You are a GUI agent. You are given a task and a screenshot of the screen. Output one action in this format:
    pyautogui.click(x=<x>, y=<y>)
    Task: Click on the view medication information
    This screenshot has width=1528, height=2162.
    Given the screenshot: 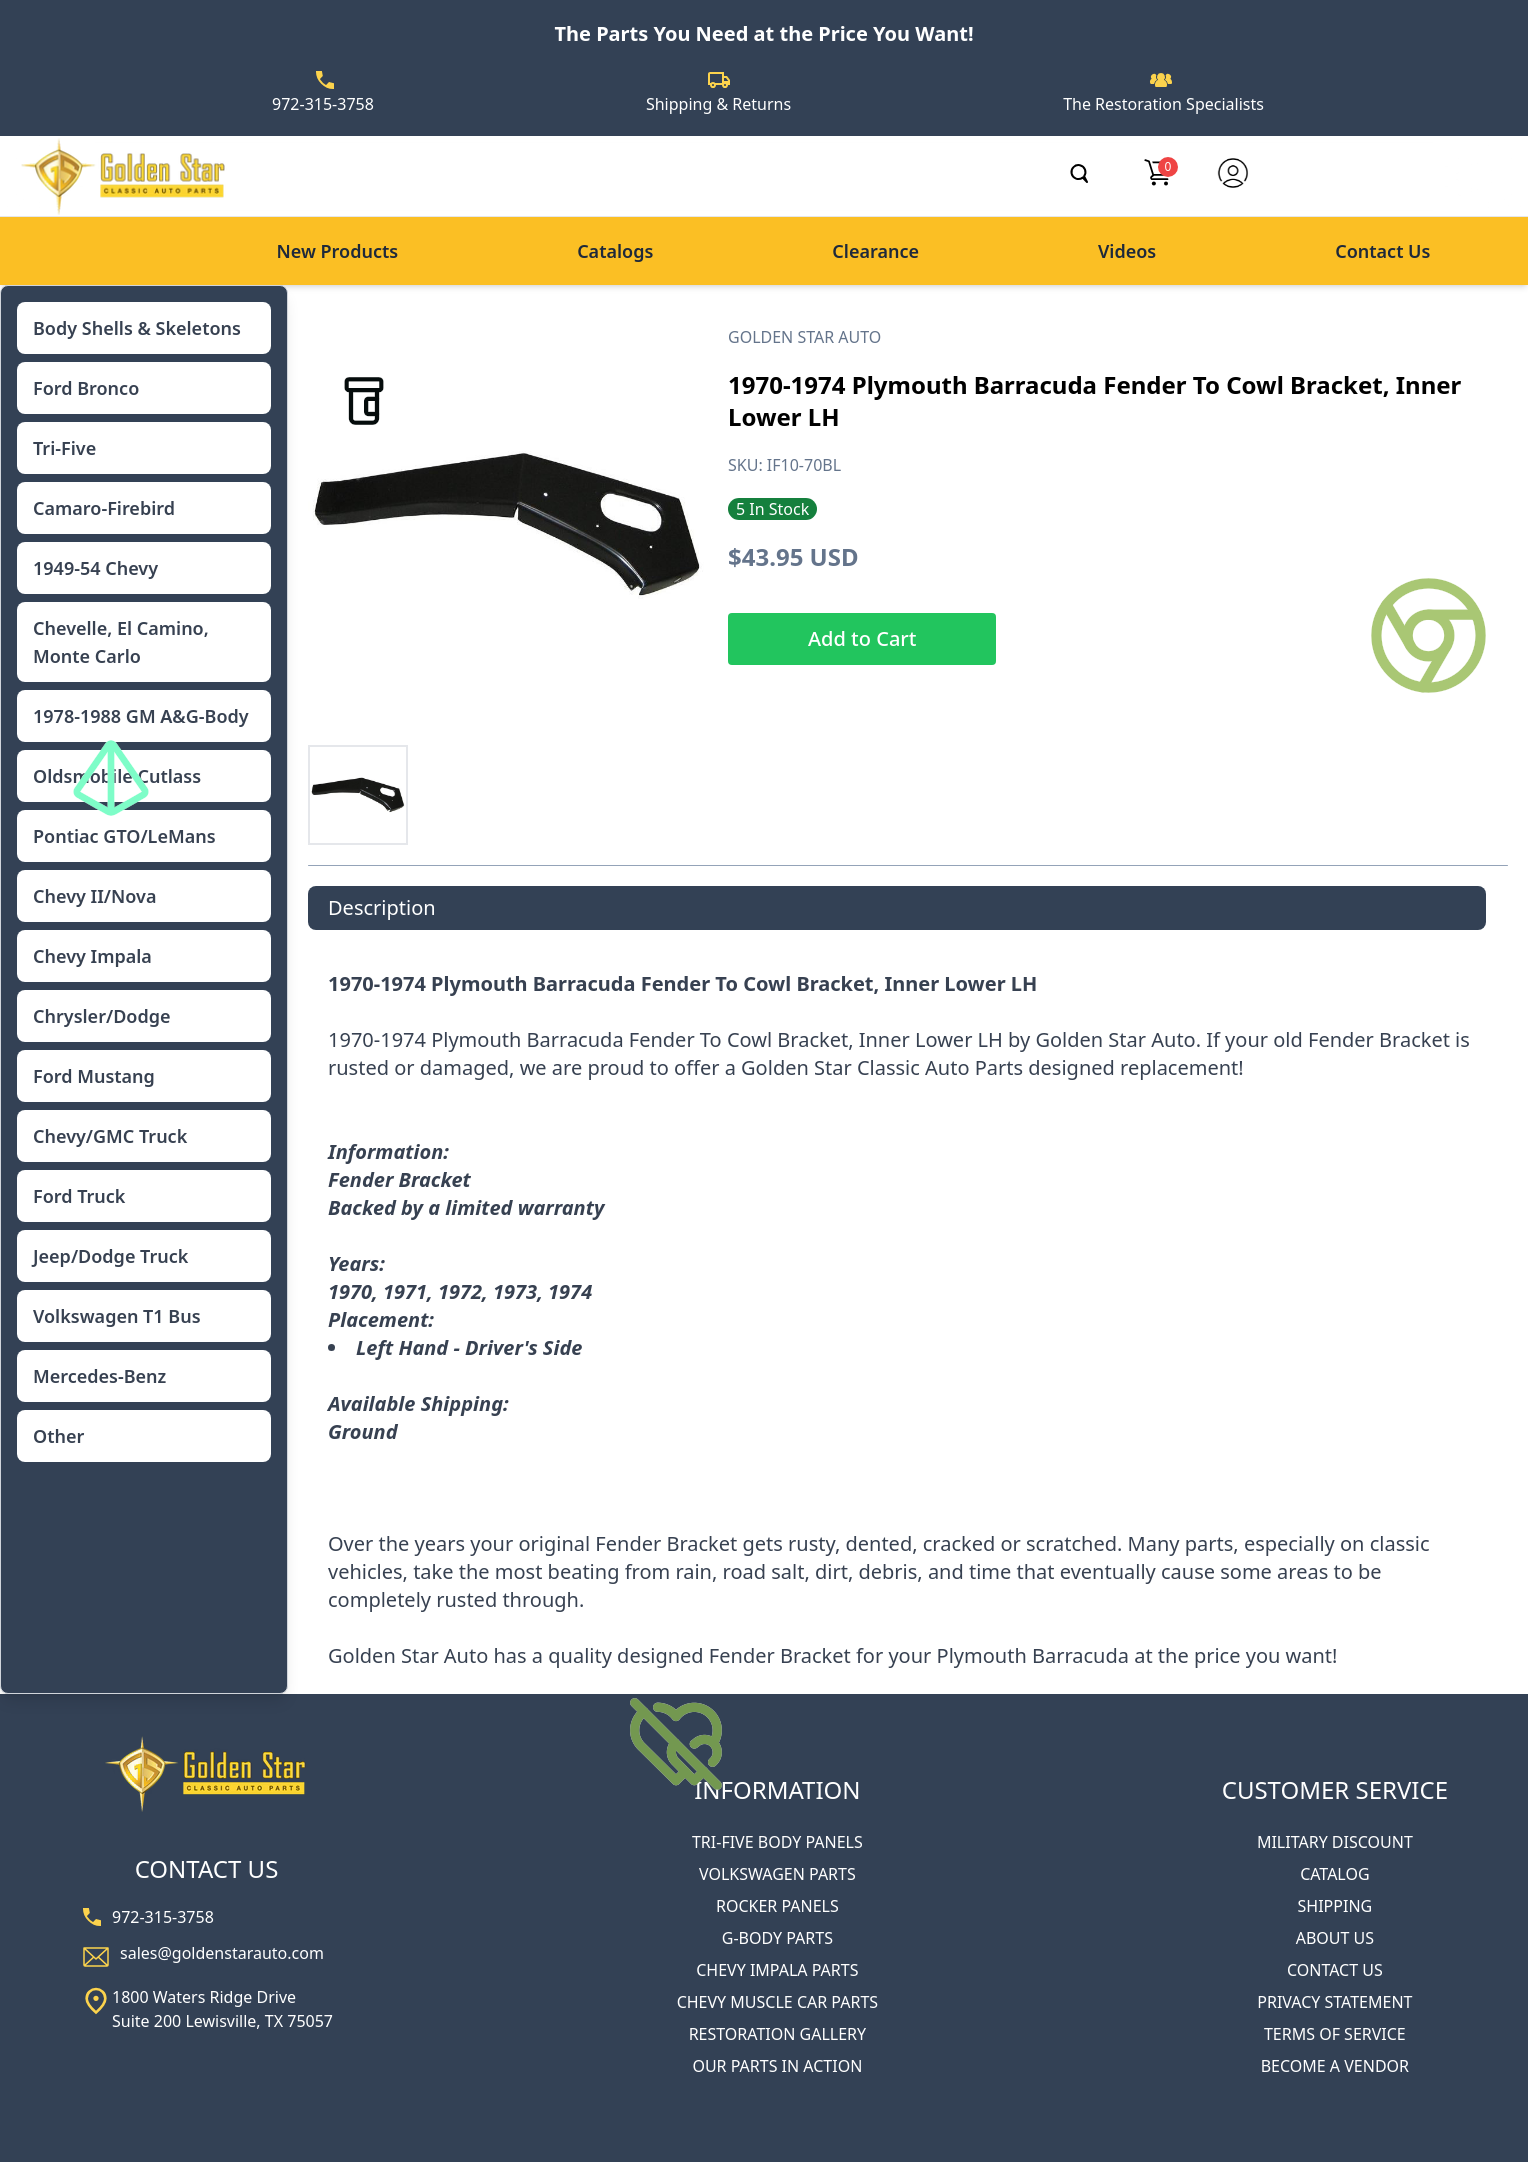 What is the action you would take?
    pyautogui.click(x=364, y=401)
    